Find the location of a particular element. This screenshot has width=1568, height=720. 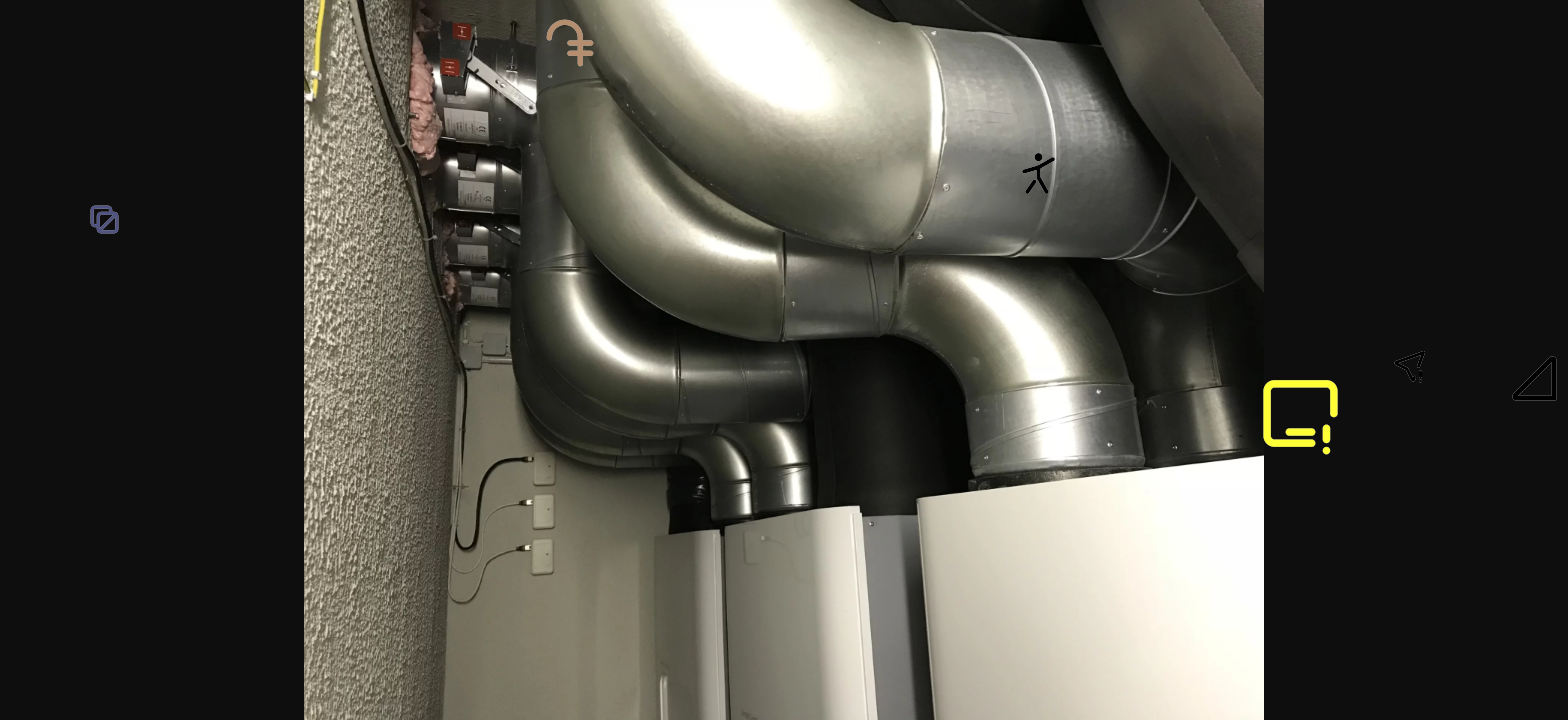

duplicate or copy with overlay is located at coordinates (104, 219).